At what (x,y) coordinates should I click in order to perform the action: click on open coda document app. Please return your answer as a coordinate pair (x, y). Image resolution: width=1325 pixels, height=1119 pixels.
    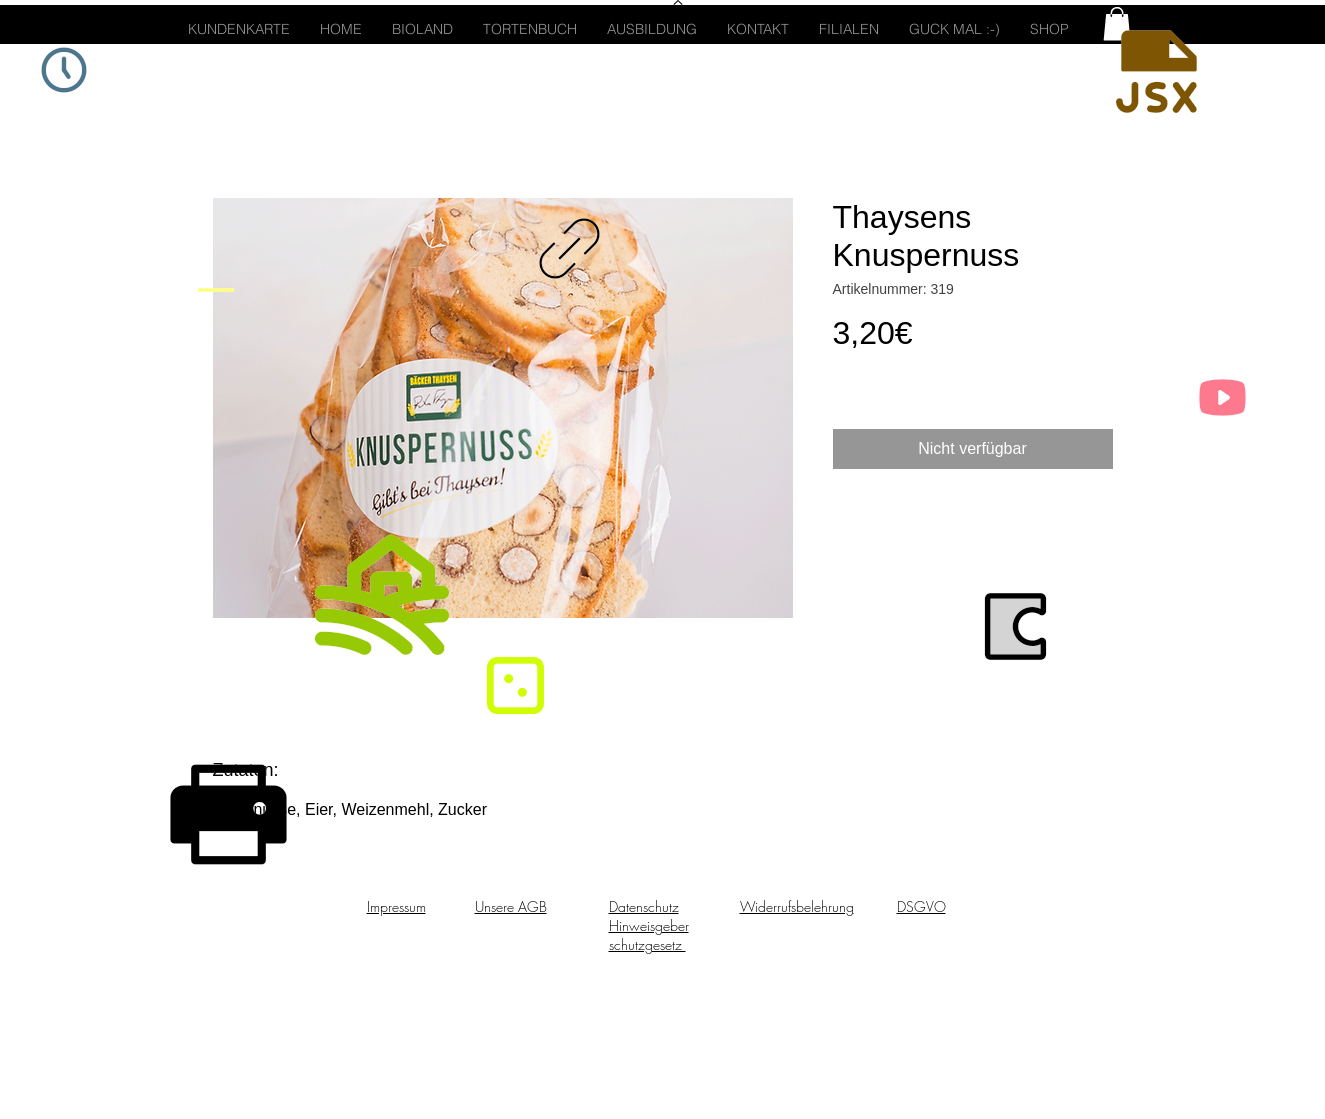
    Looking at the image, I should click on (1015, 626).